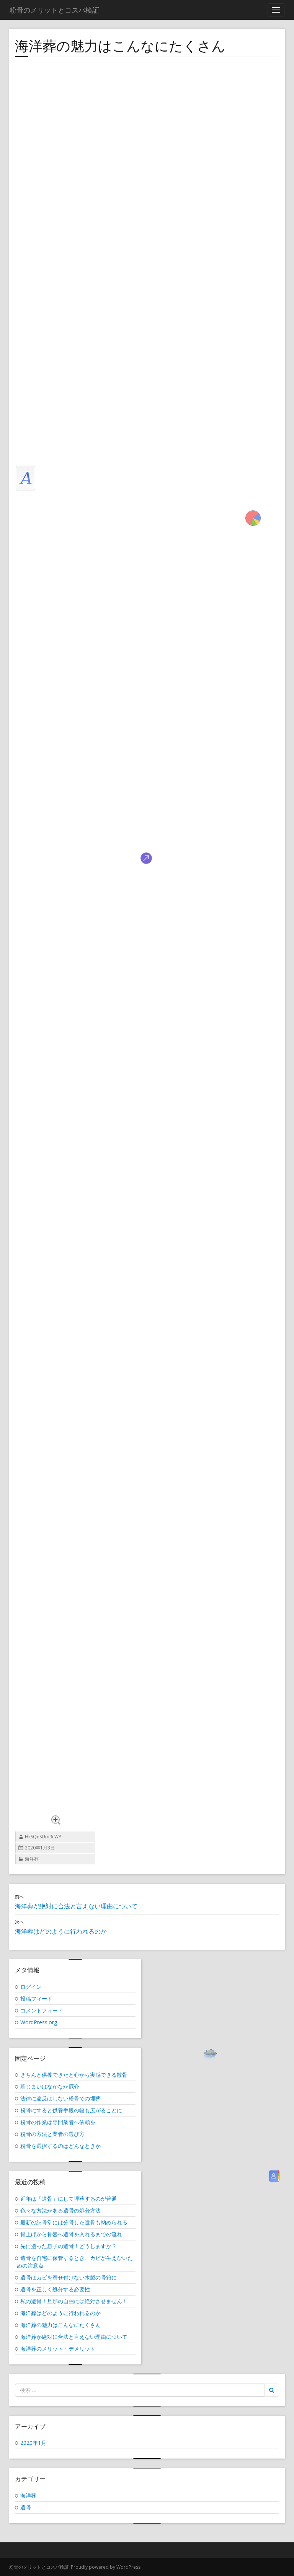 The height and width of the screenshot is (2576, 294). Describe the element at coordinates (210, 2053) in the screenshot. I see `indicates rainy weather conditions` at that location.